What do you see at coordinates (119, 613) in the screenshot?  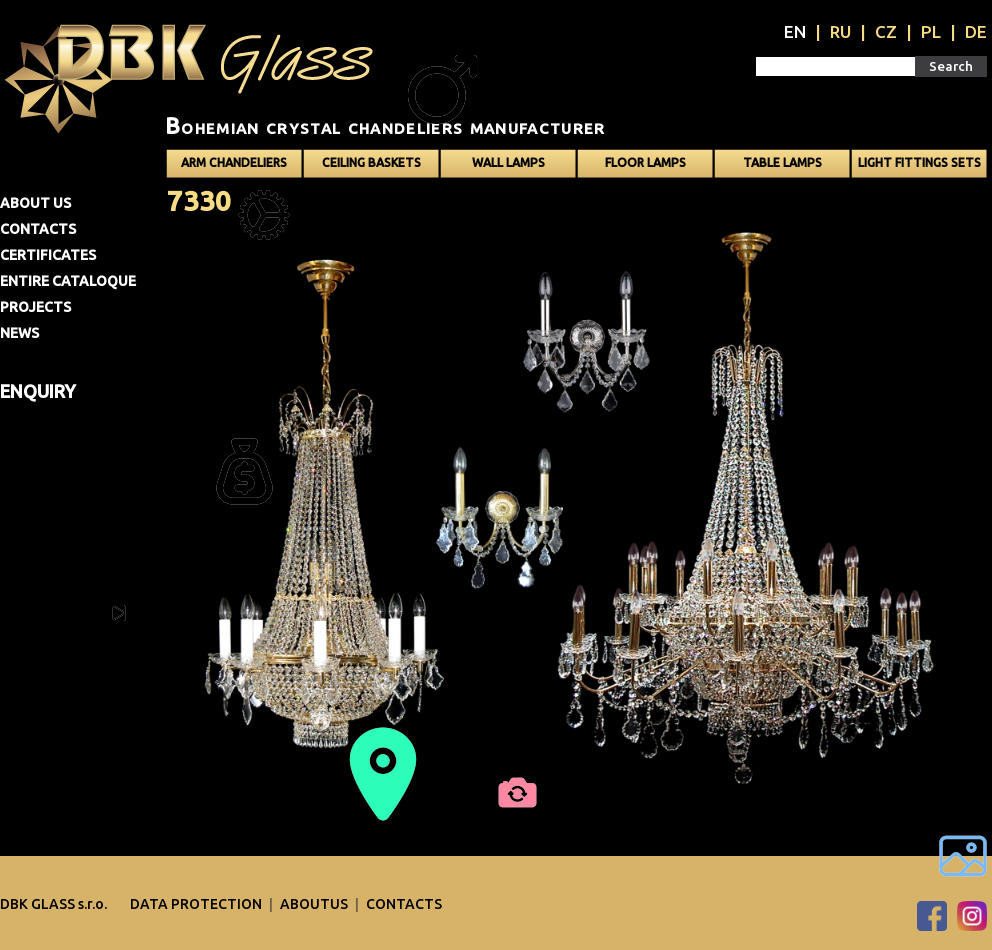 I see `skip to the next track` at bounding box center [119, 613].